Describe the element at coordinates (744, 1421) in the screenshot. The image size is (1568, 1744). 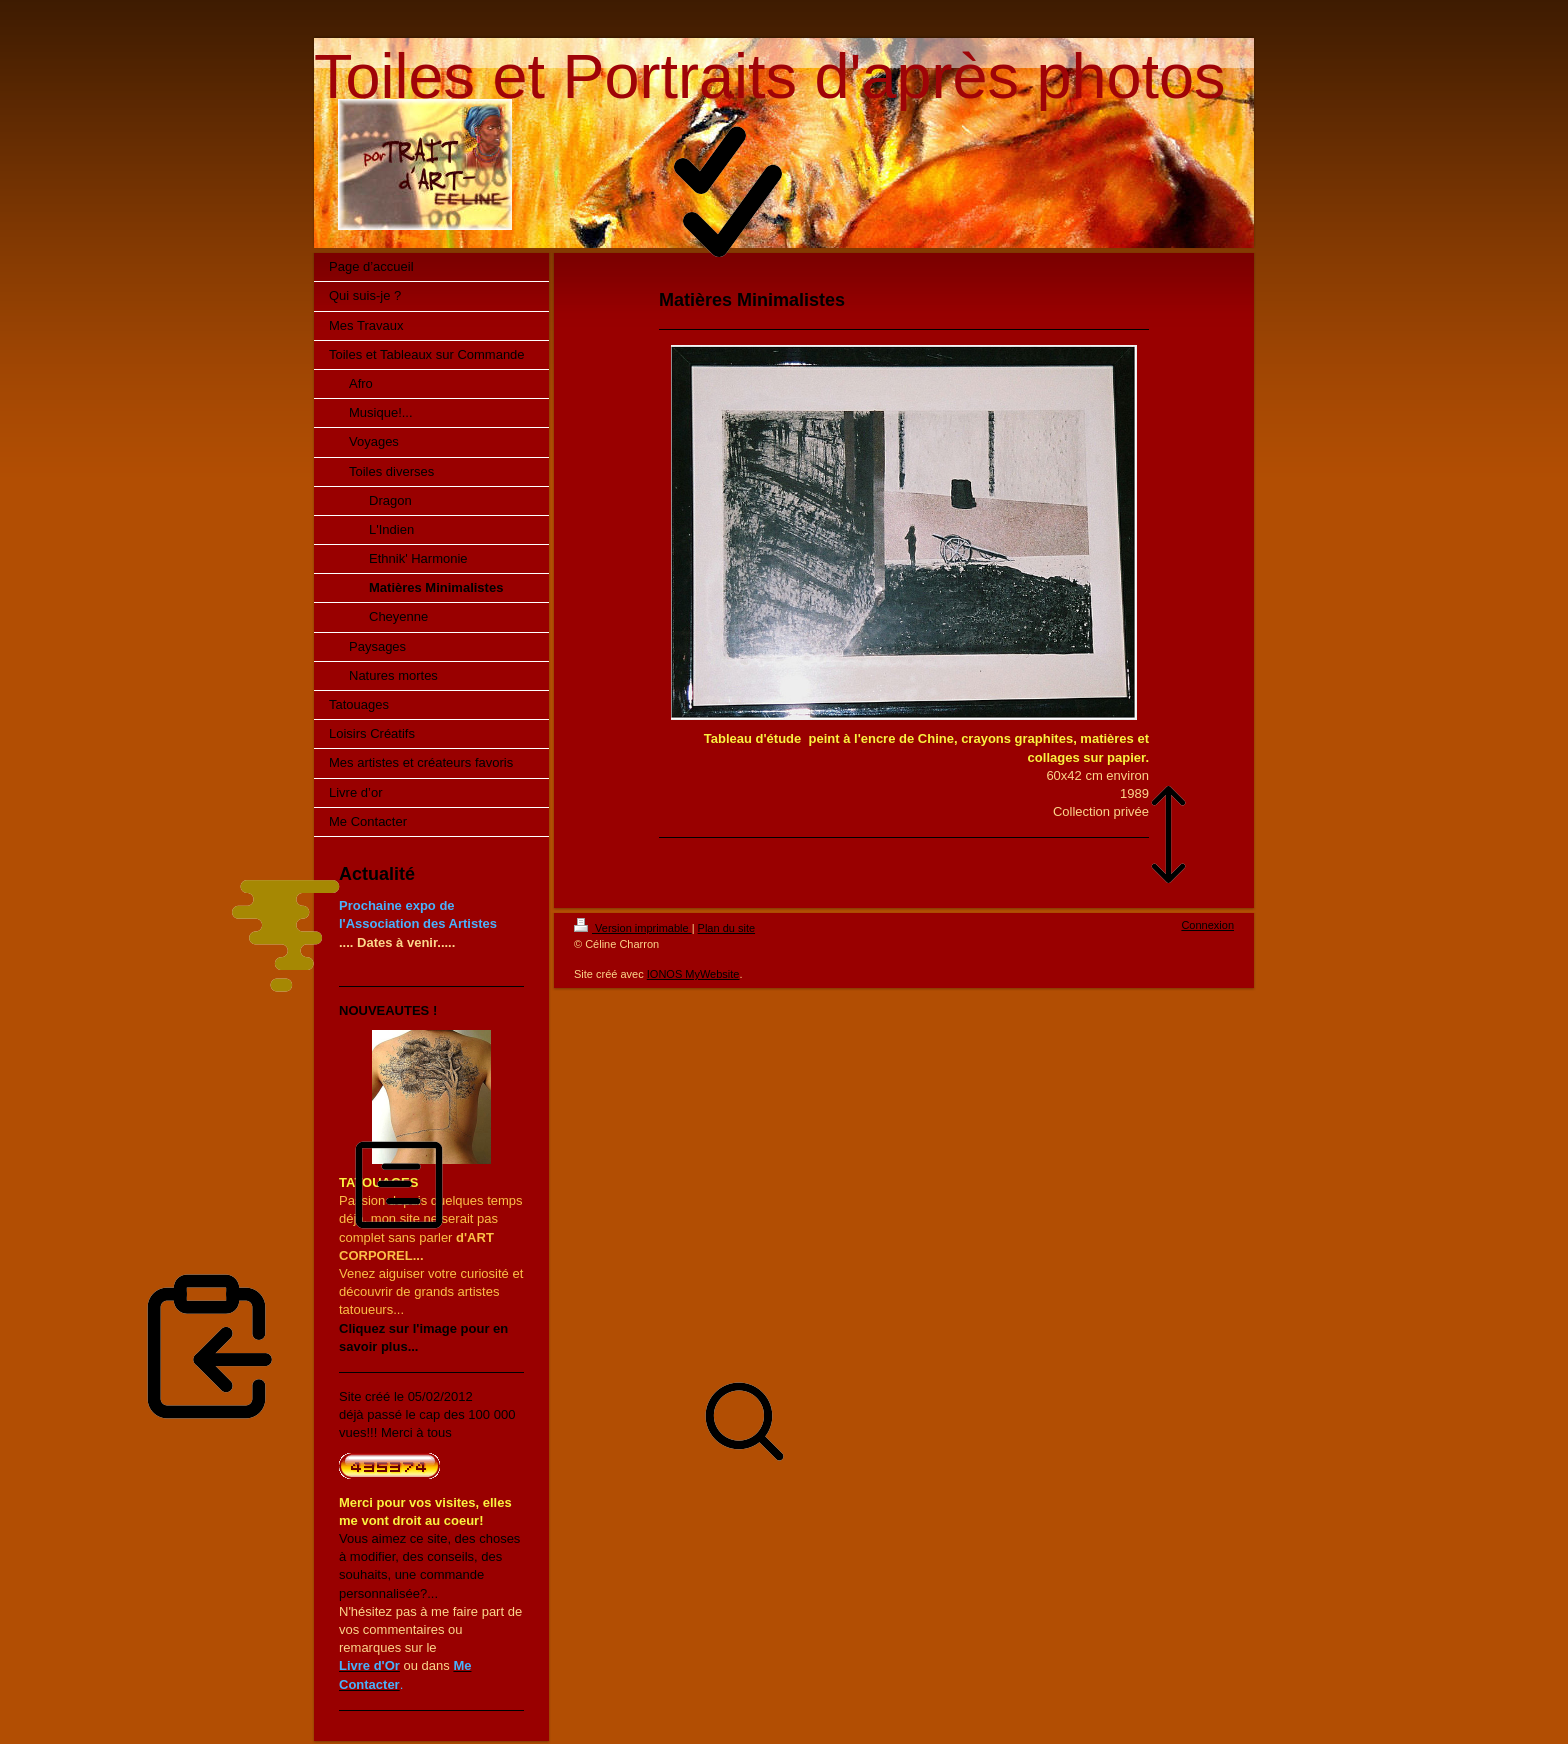
I see `search for content or items` at that location.